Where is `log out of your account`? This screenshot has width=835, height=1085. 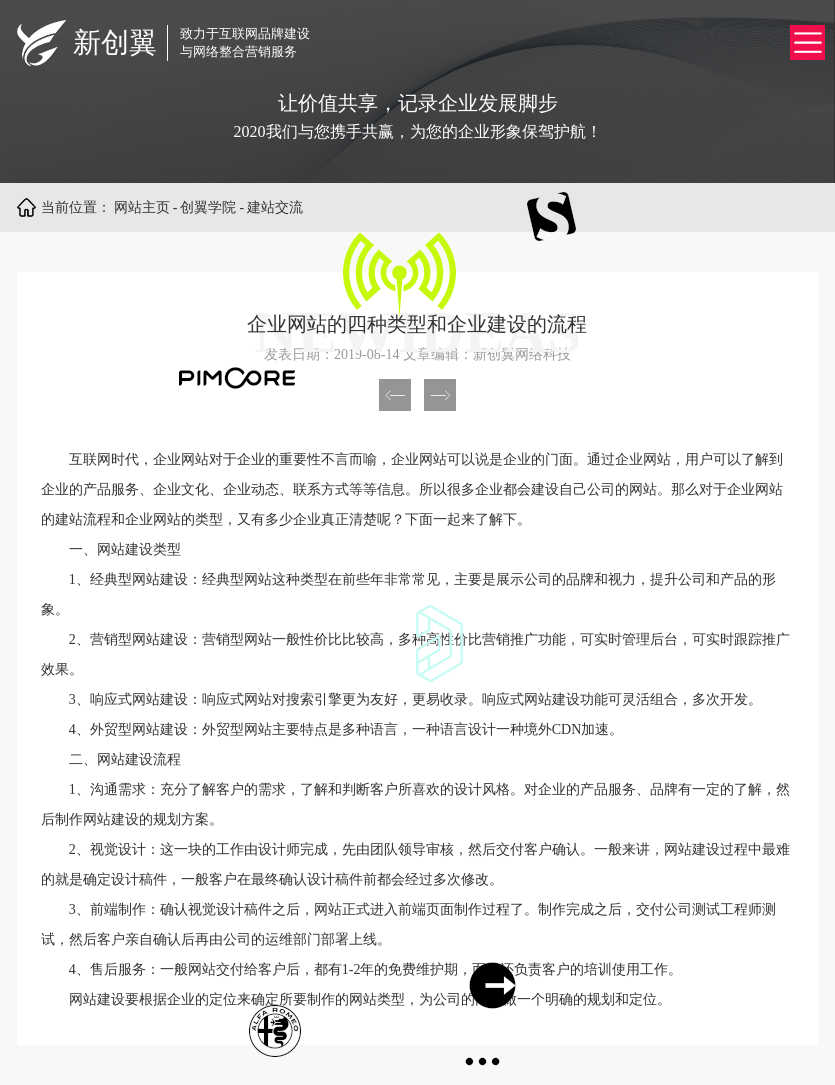
log out of your account is located at coordinates (492, 985).